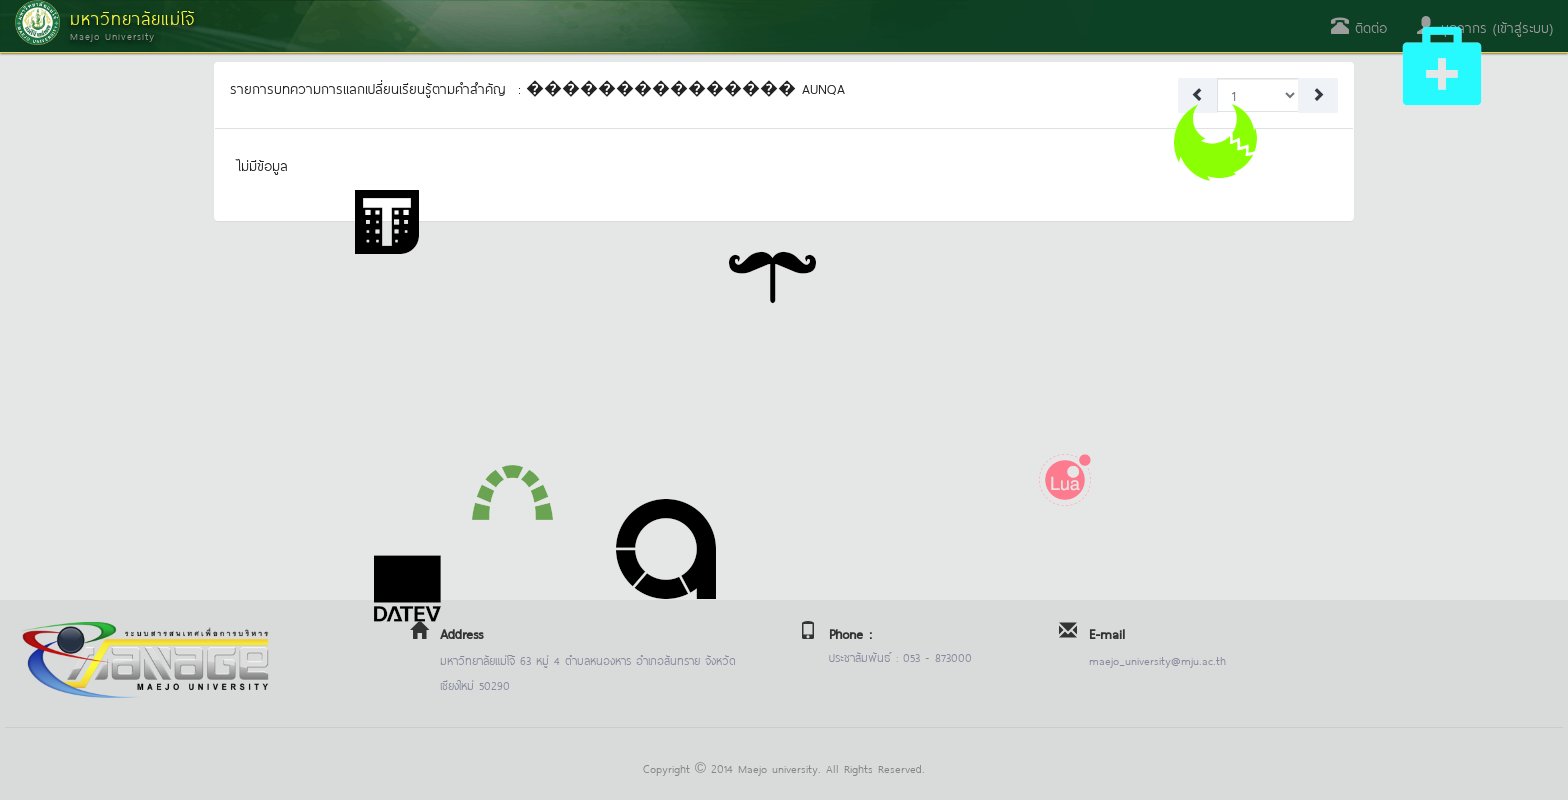 The height and width of the screenshot is (800, 1568). What do you see at coordinates (1065, 480) in the screenshot?
I see `lua programming language logo` at bounding box center [1065, 480].